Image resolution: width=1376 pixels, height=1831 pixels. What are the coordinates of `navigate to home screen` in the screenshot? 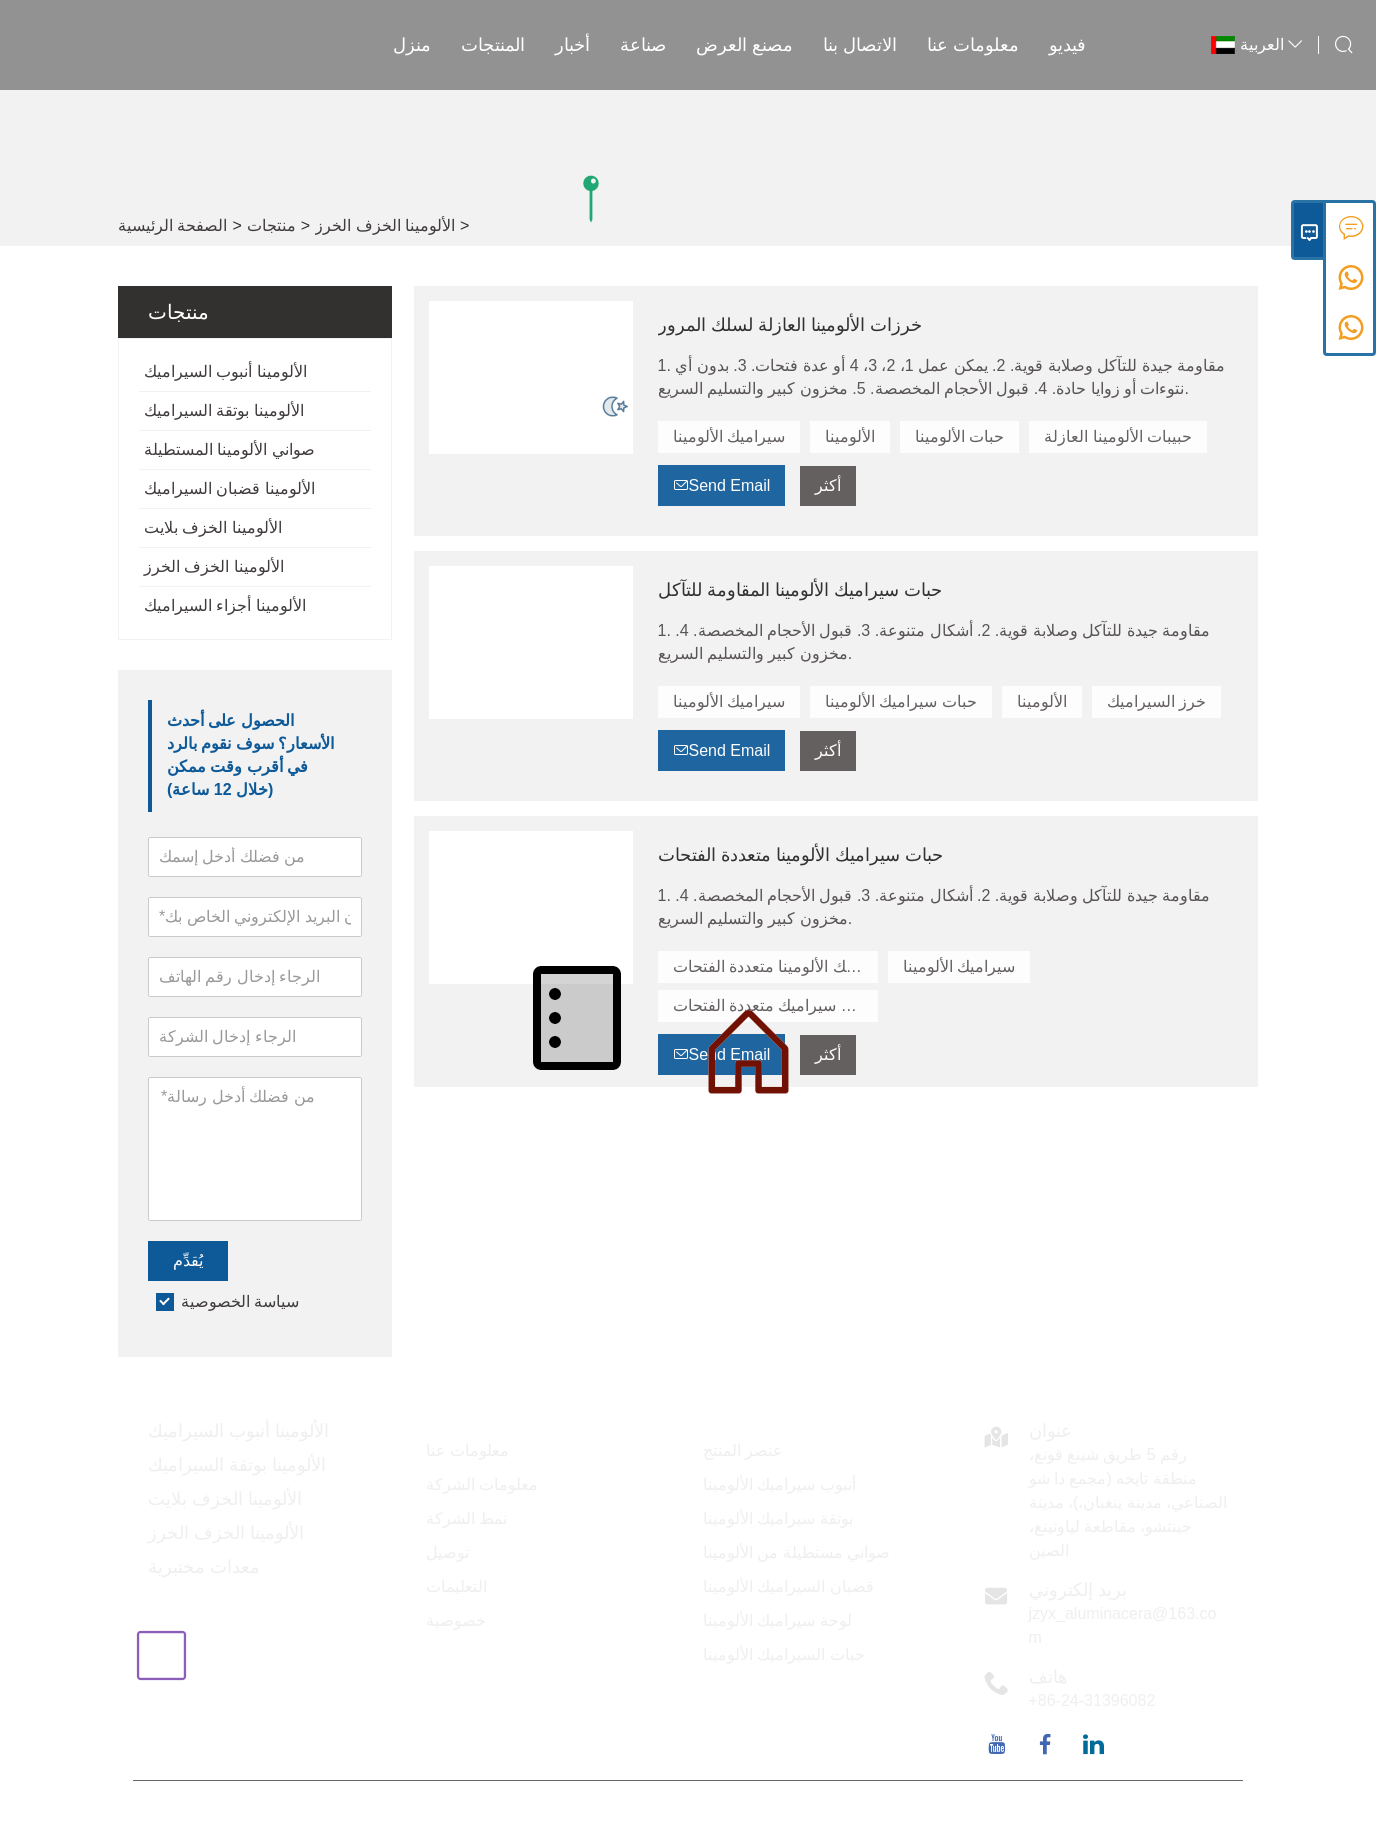 It's located at (748, 1053).